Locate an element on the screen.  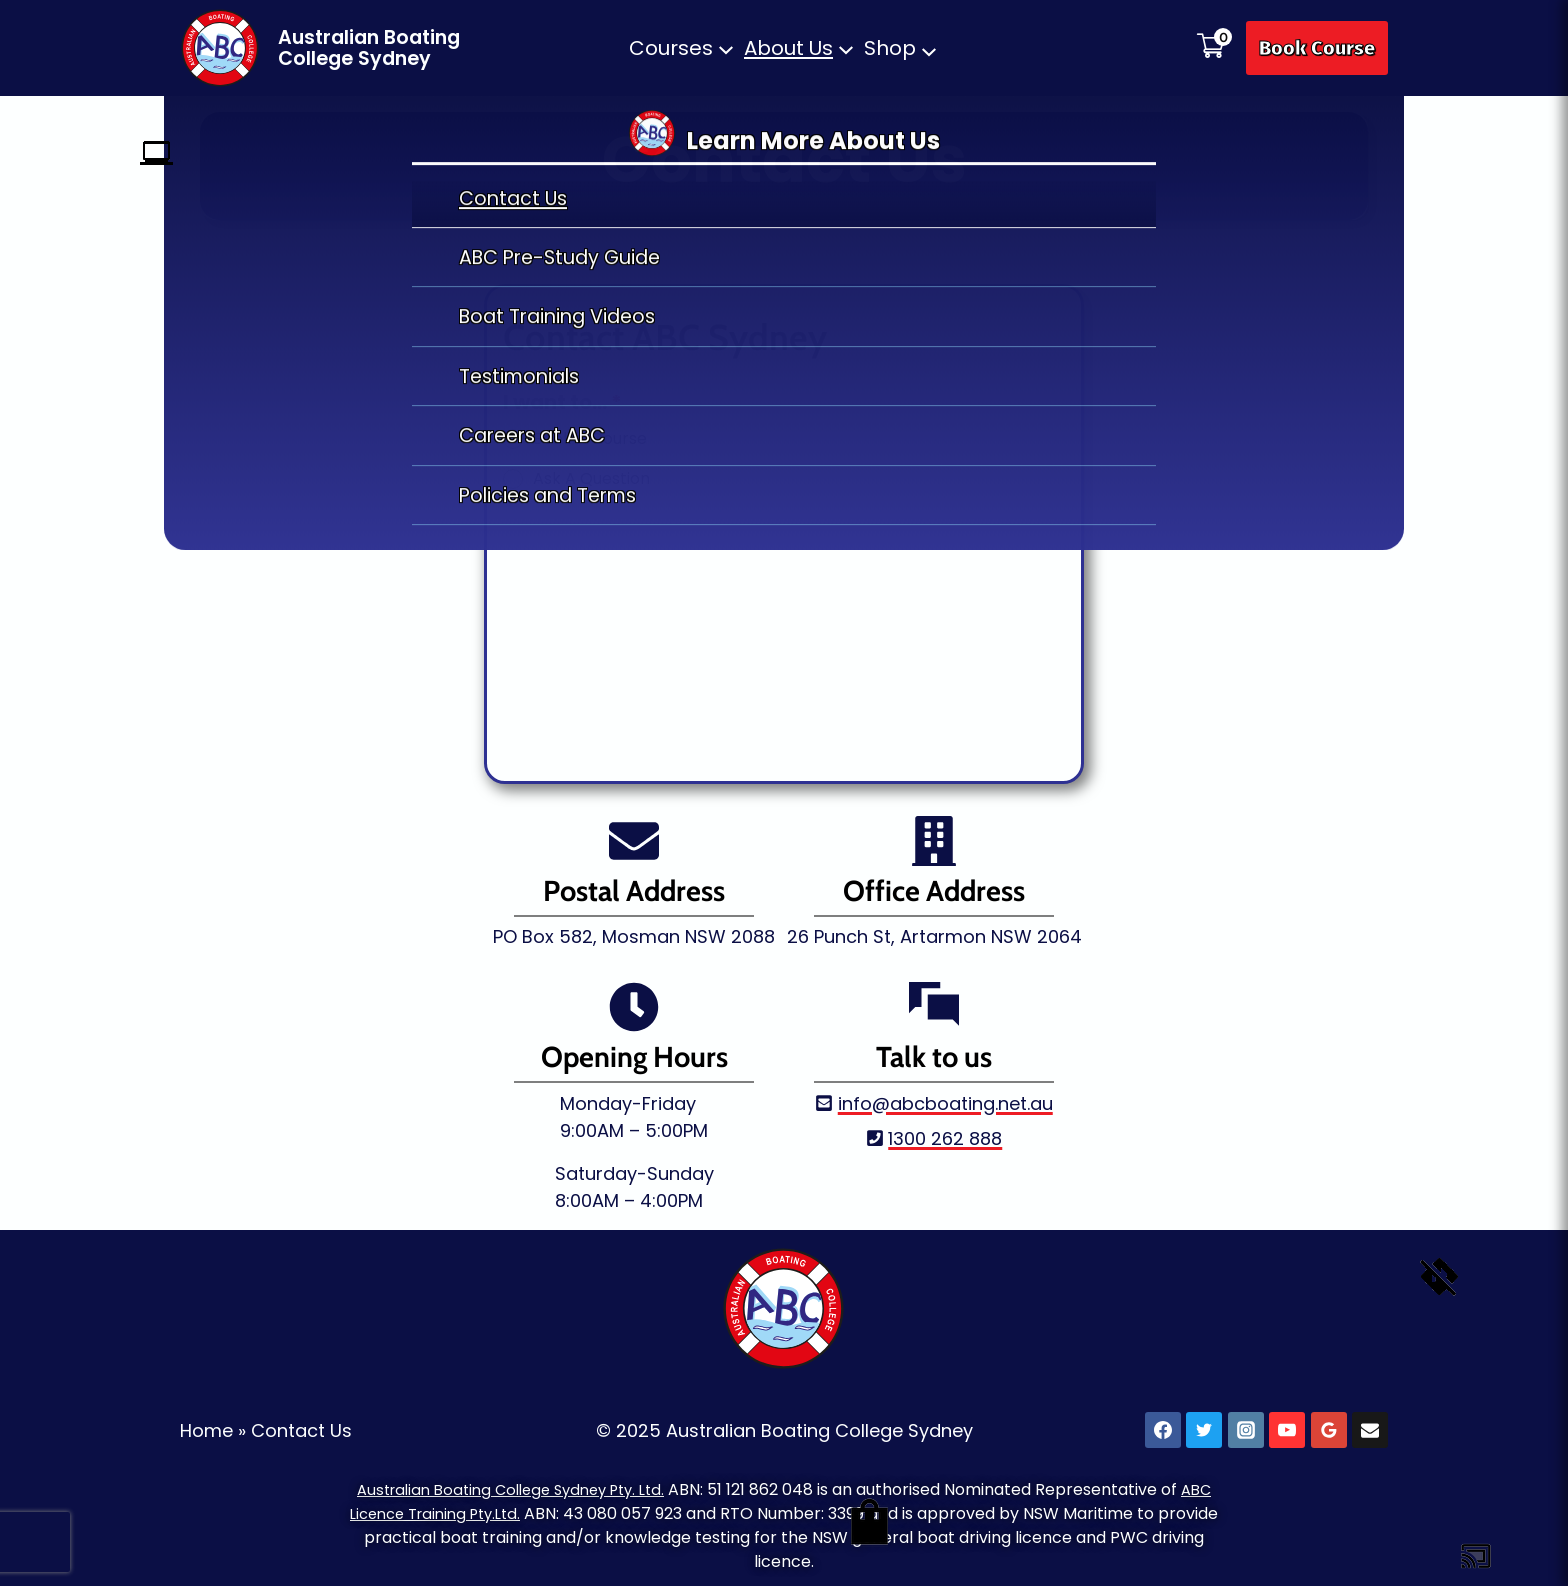
indicates active casting to a connected device is located at coordinates (1476, 1556).